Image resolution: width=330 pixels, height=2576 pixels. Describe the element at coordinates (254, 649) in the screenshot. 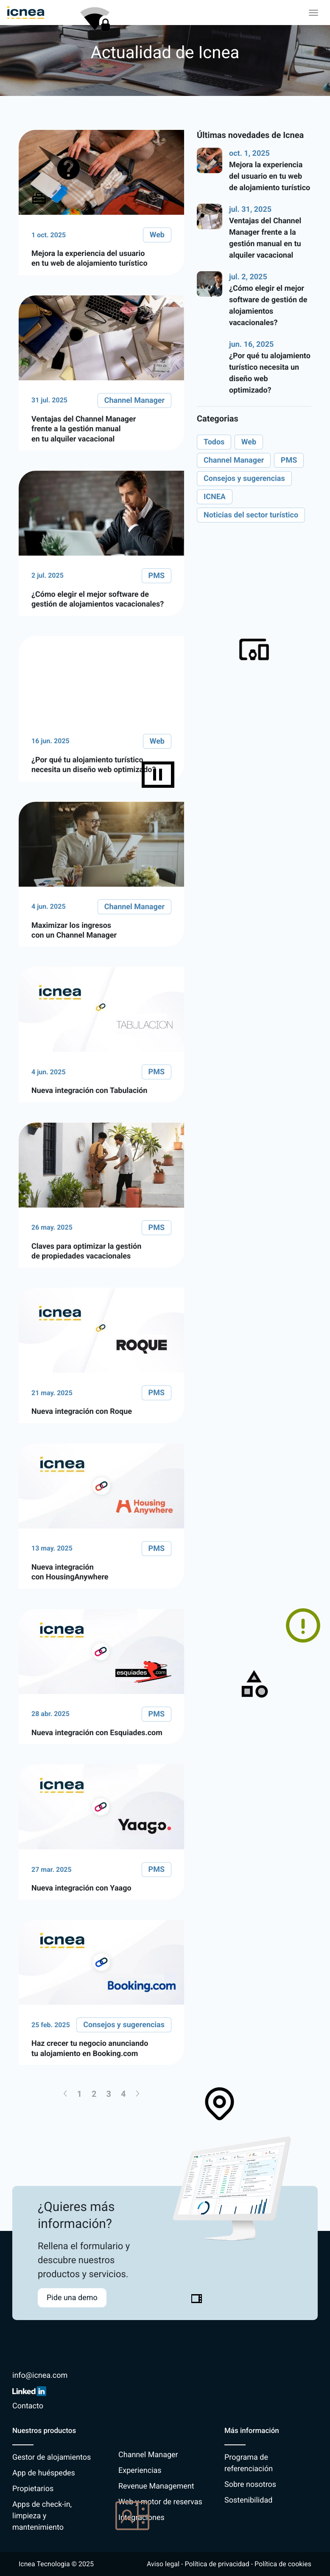

I see `view other connected devices` at that location.